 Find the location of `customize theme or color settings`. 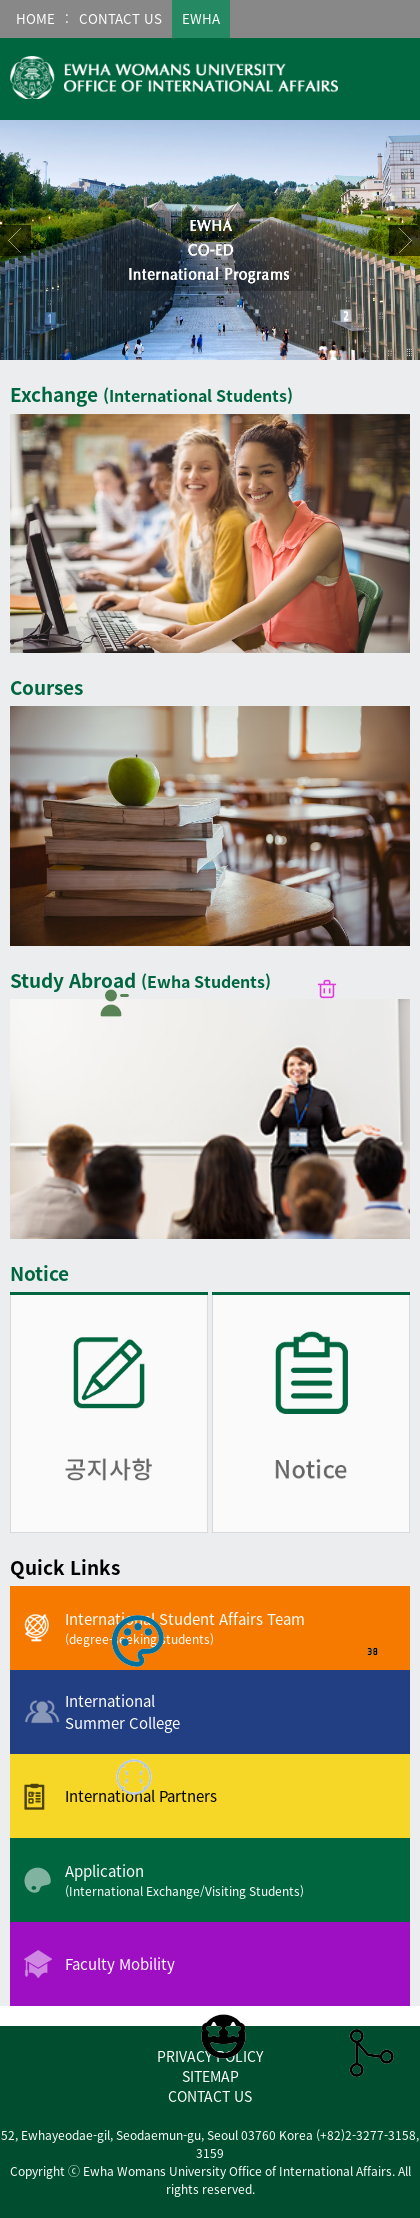

customize theme or color settings is located at coordinates (138, 1641).